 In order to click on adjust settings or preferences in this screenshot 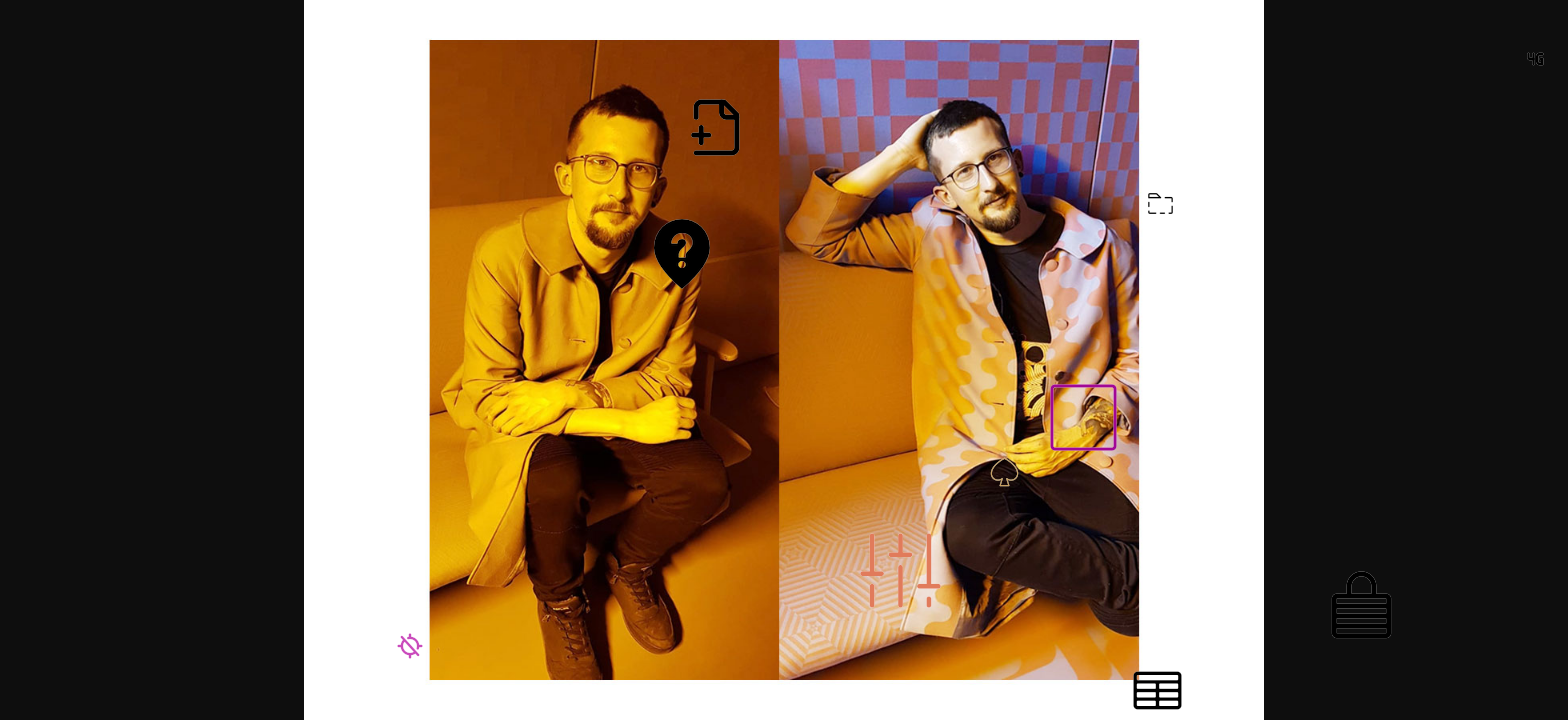, I will do `click(900, 570)`.